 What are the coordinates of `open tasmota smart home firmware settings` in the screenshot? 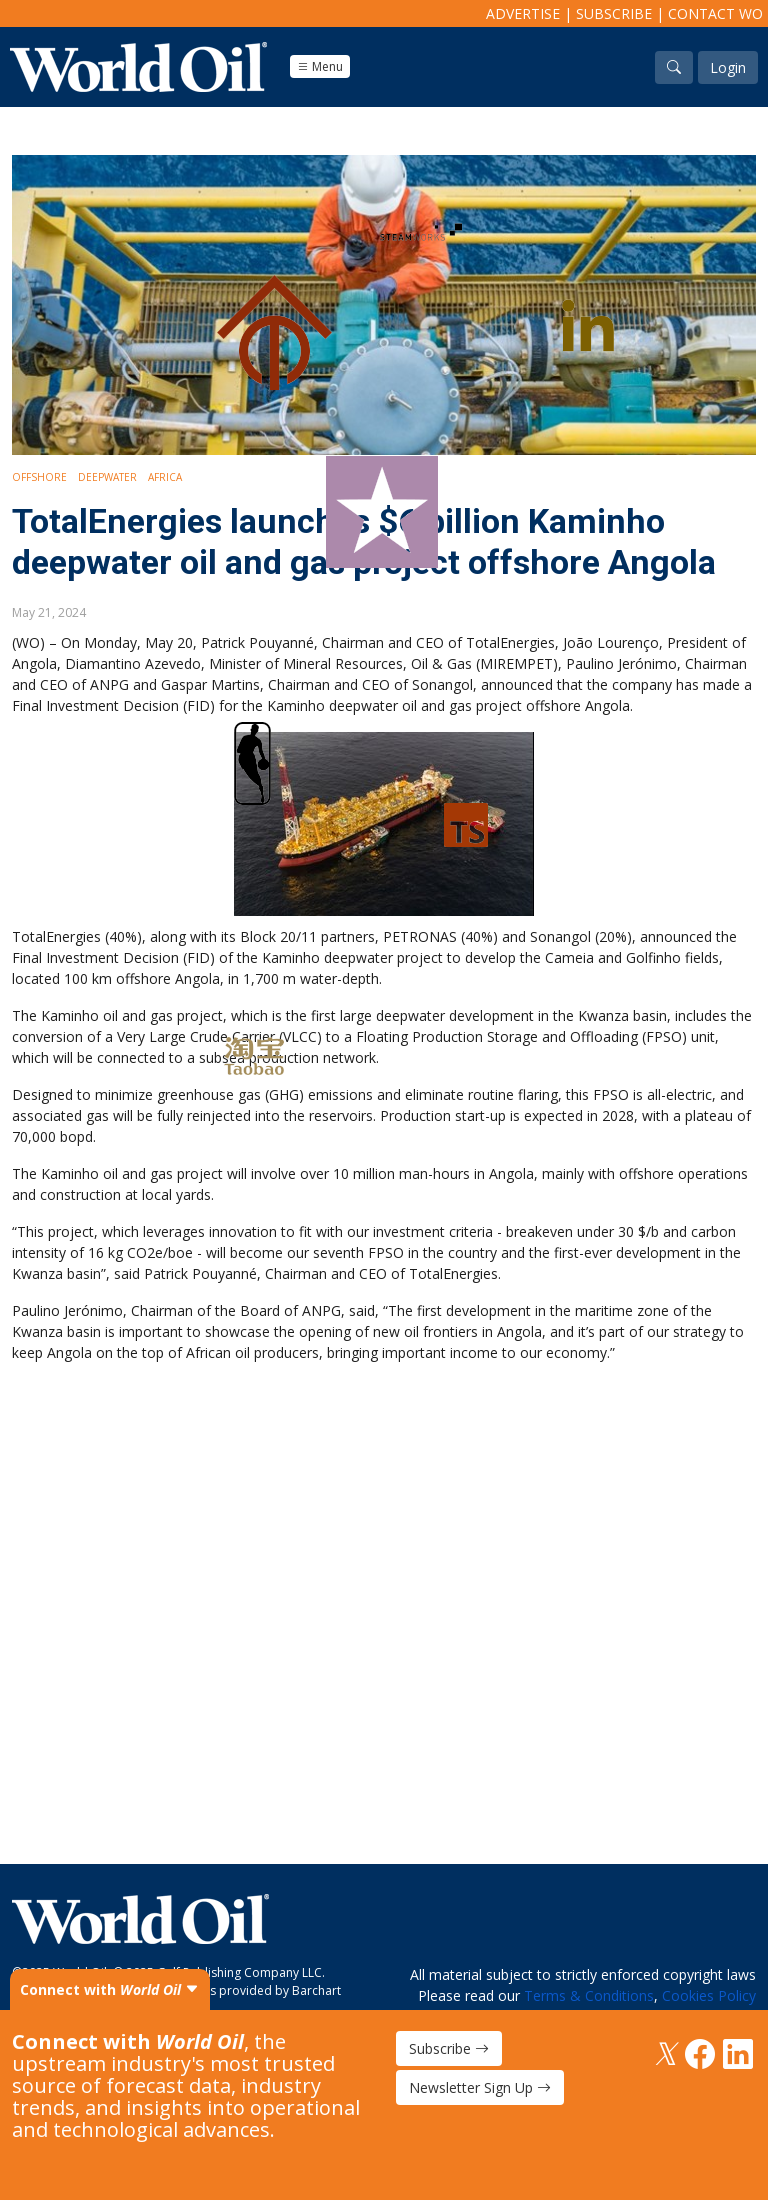 It's located at (274, 332).